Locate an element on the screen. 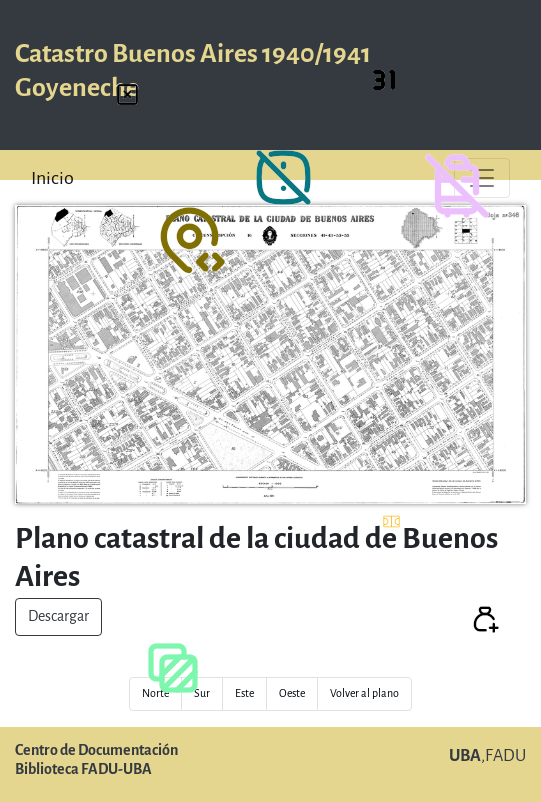 The image size is (541, 802). select multiple items or objects is located at coordinates (173, 668).